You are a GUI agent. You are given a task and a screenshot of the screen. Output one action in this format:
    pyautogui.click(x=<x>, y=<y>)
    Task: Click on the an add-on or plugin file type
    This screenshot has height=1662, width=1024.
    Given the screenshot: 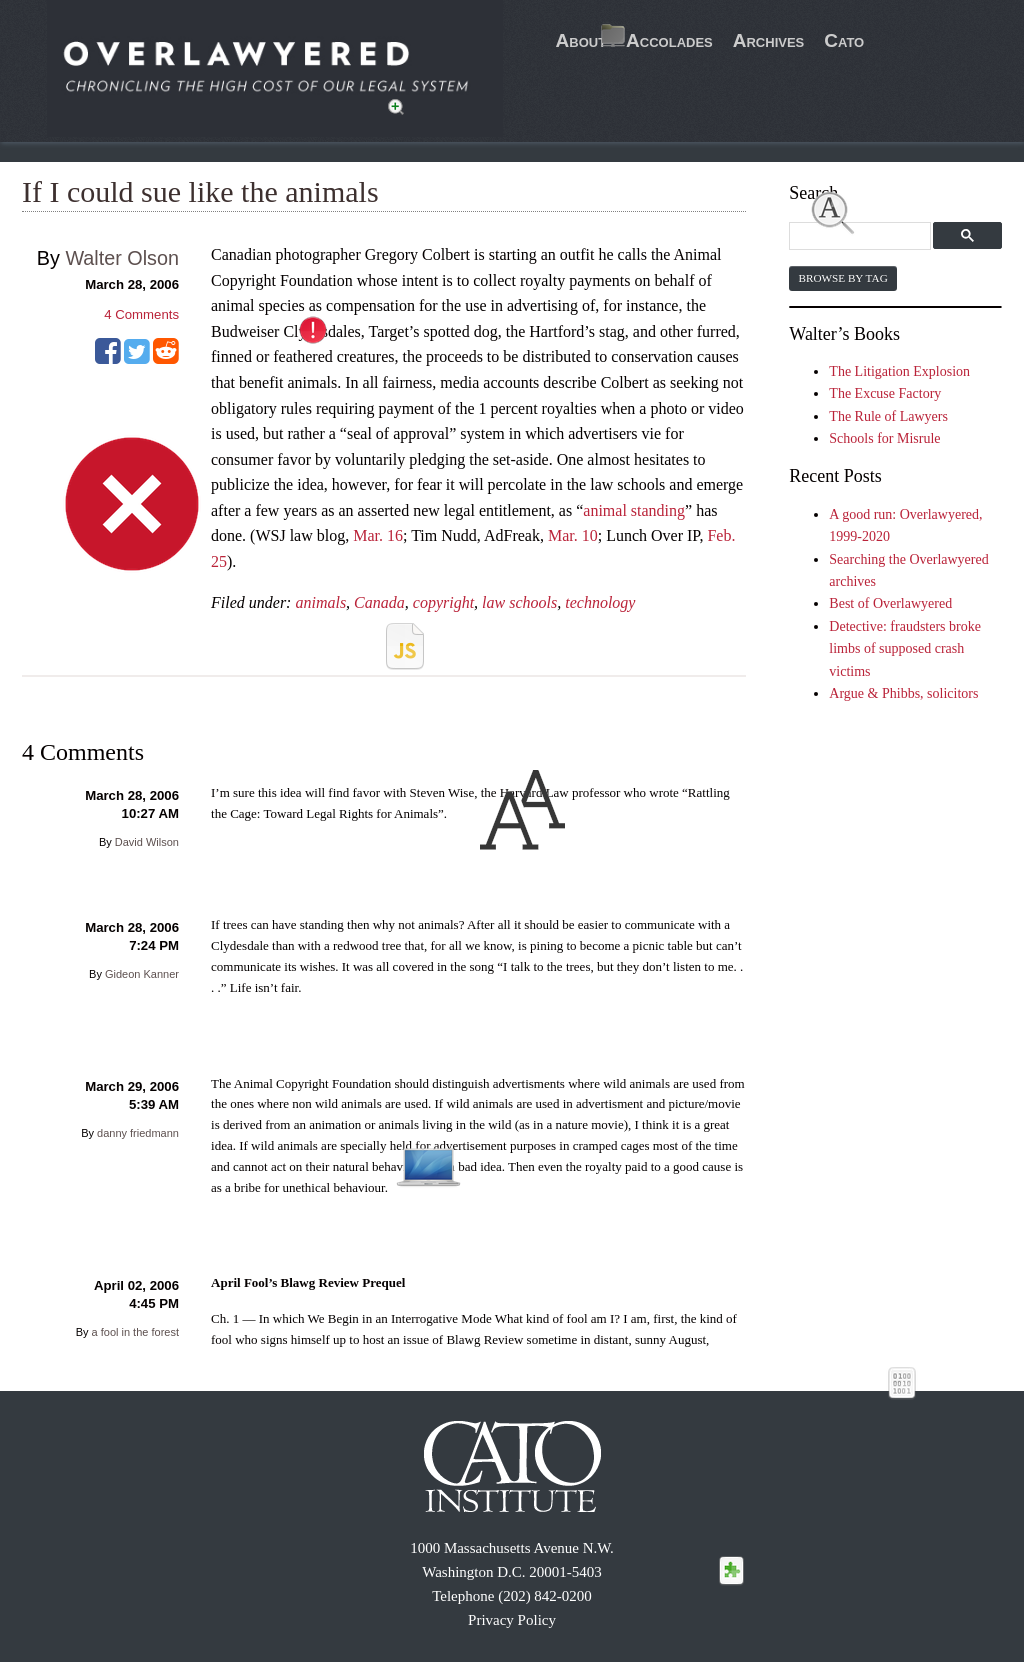 What is the action you would take?
    pyautogui.click(x=731, y=1570)
    